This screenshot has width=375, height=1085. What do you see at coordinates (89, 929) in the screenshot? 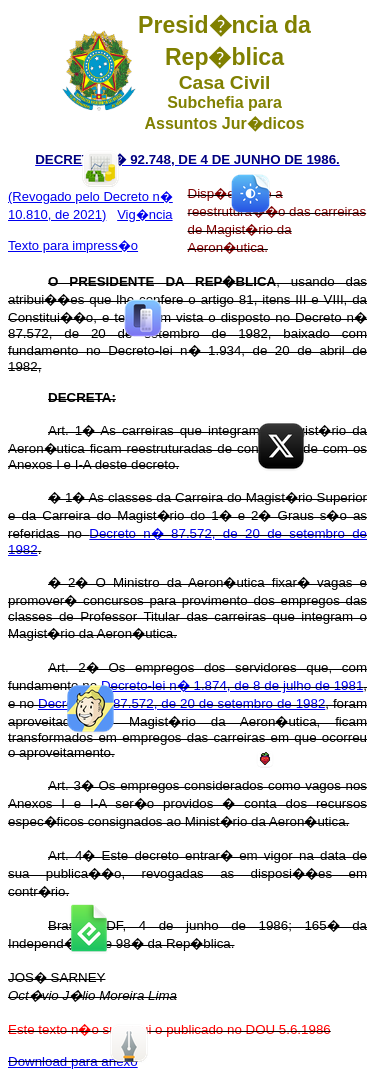
I see `an epub ebook file` at bounding box center [89, 929].